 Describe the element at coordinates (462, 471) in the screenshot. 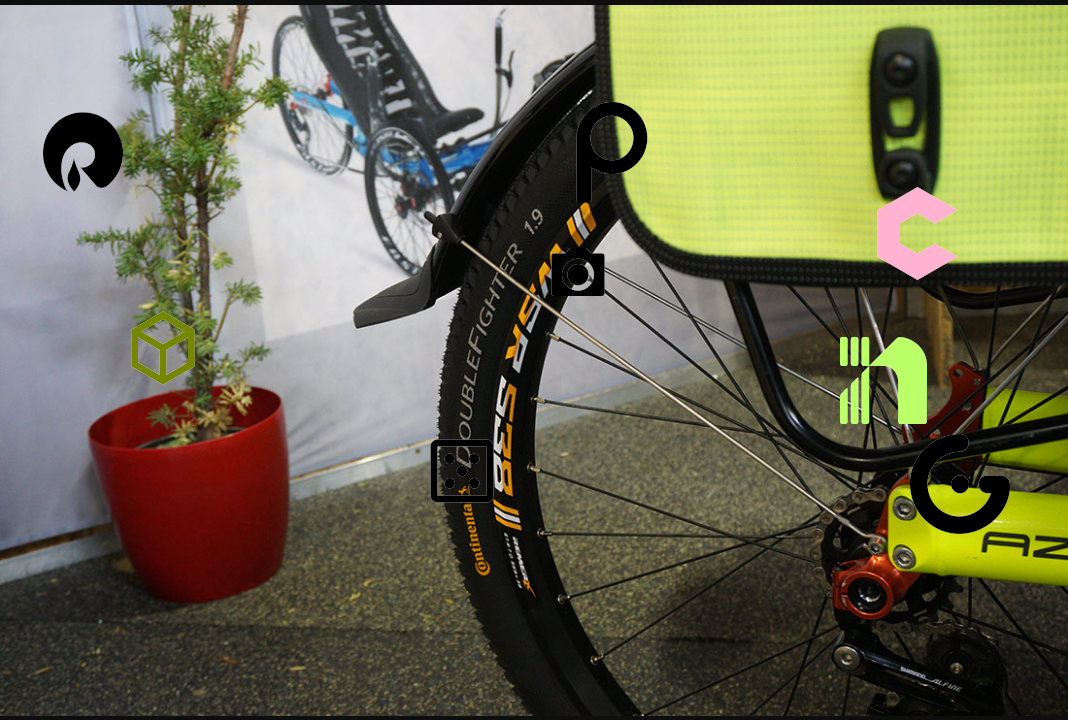

I see `randomize or shuffle content` at that location.